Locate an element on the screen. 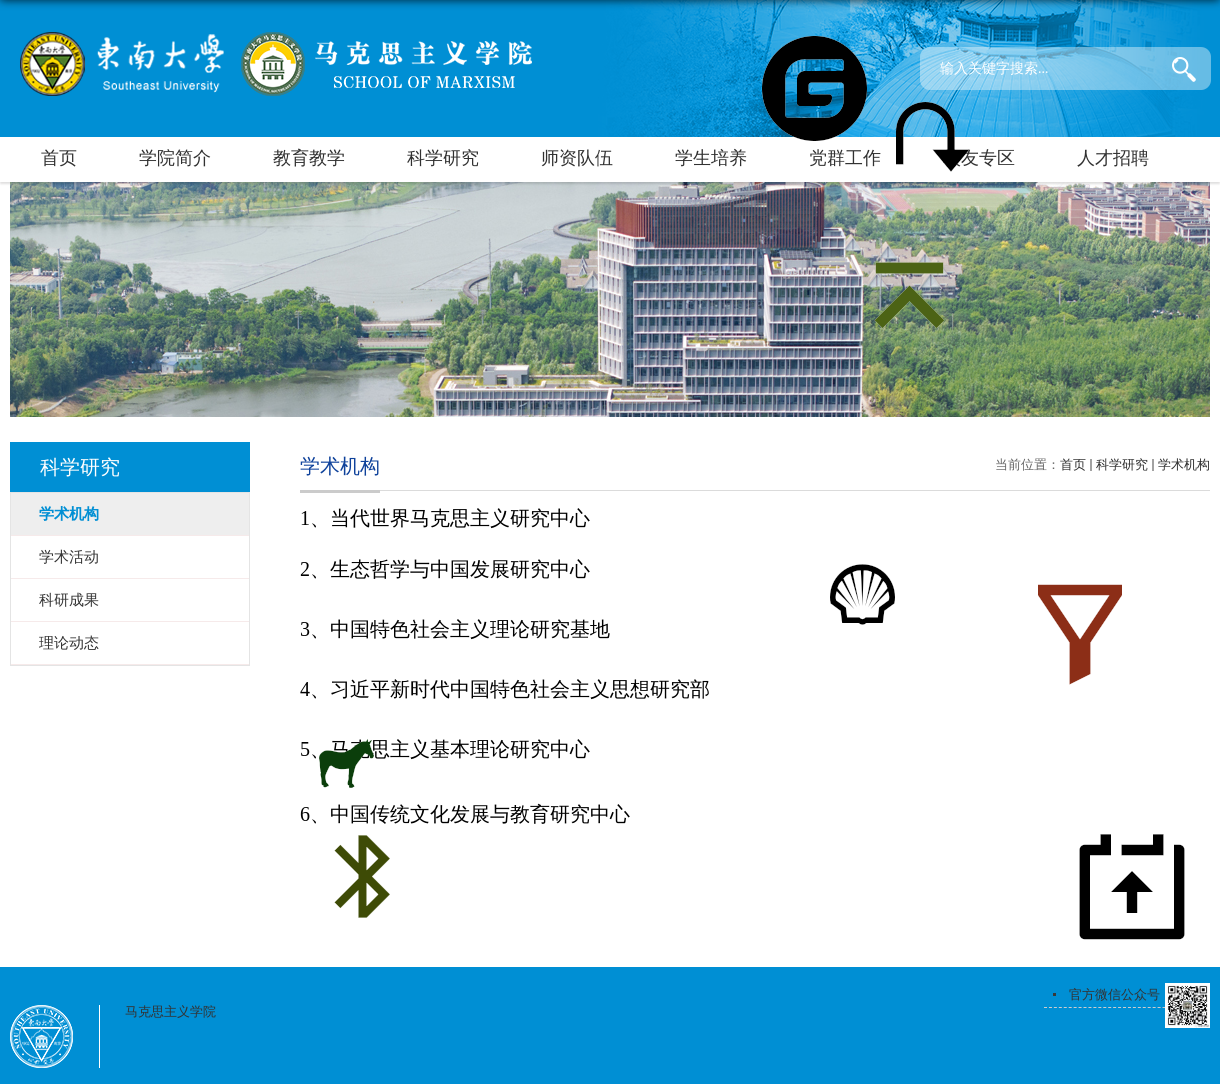  skip to the top of a list or page is located at coordinates (909, 290).